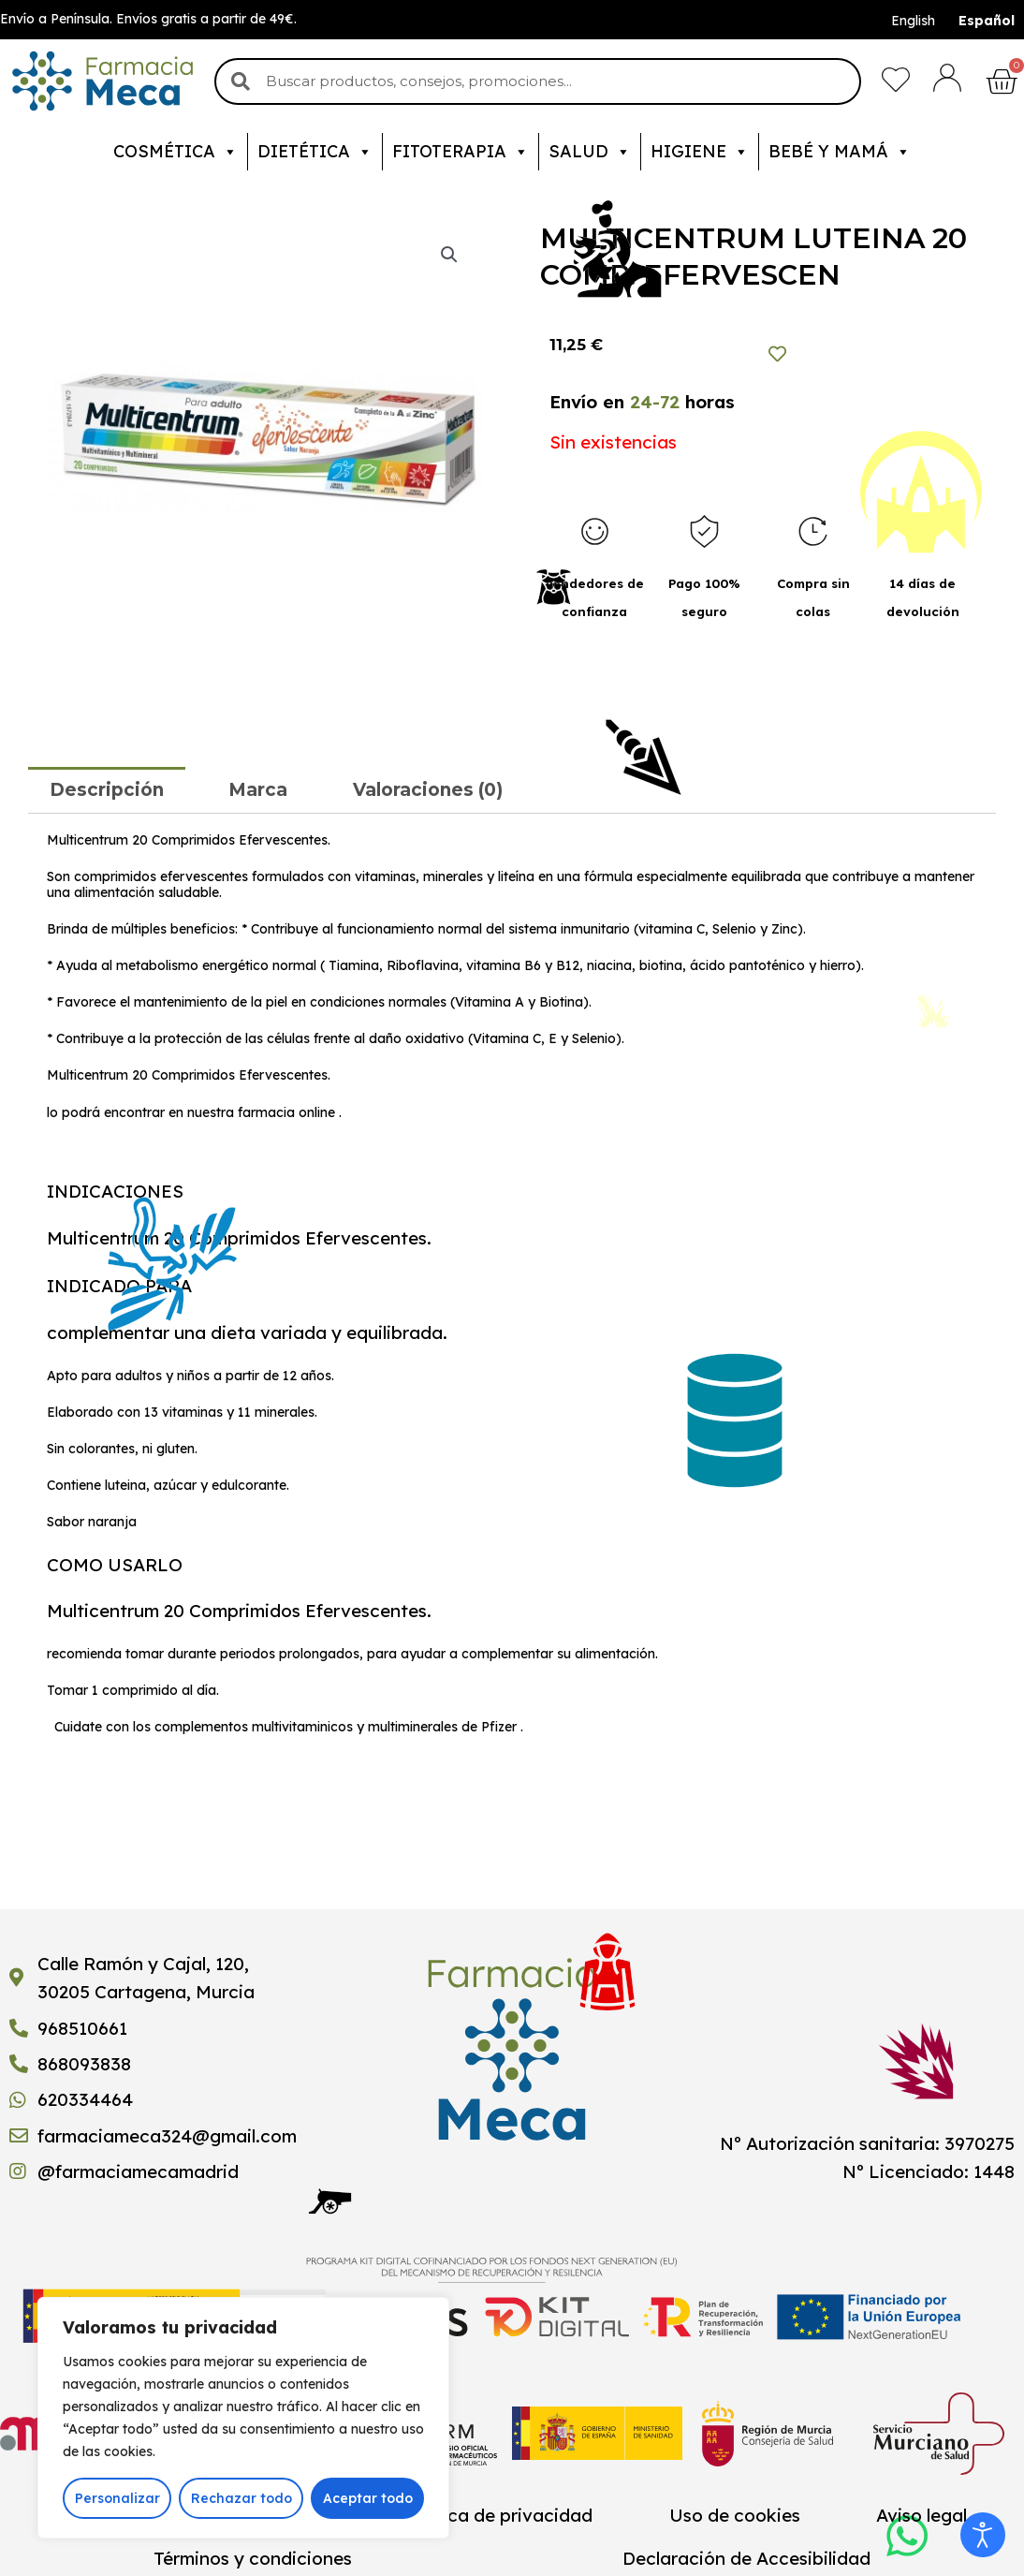 The image size is (1024, 2576). I want to click on indicates an explosion or blast effect in a game, so click(915, 2060).